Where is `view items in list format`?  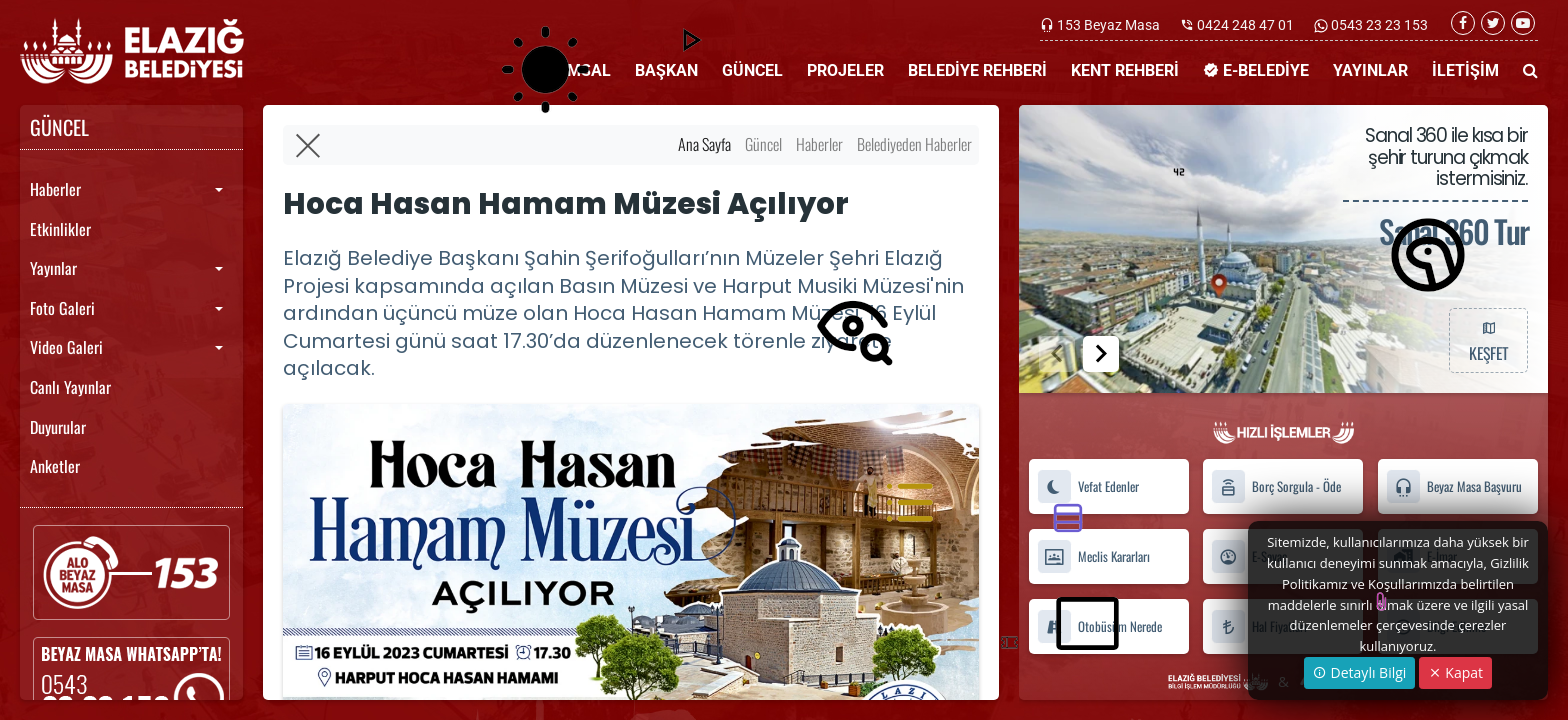 view items in list format is located at coordinates (908, 502).